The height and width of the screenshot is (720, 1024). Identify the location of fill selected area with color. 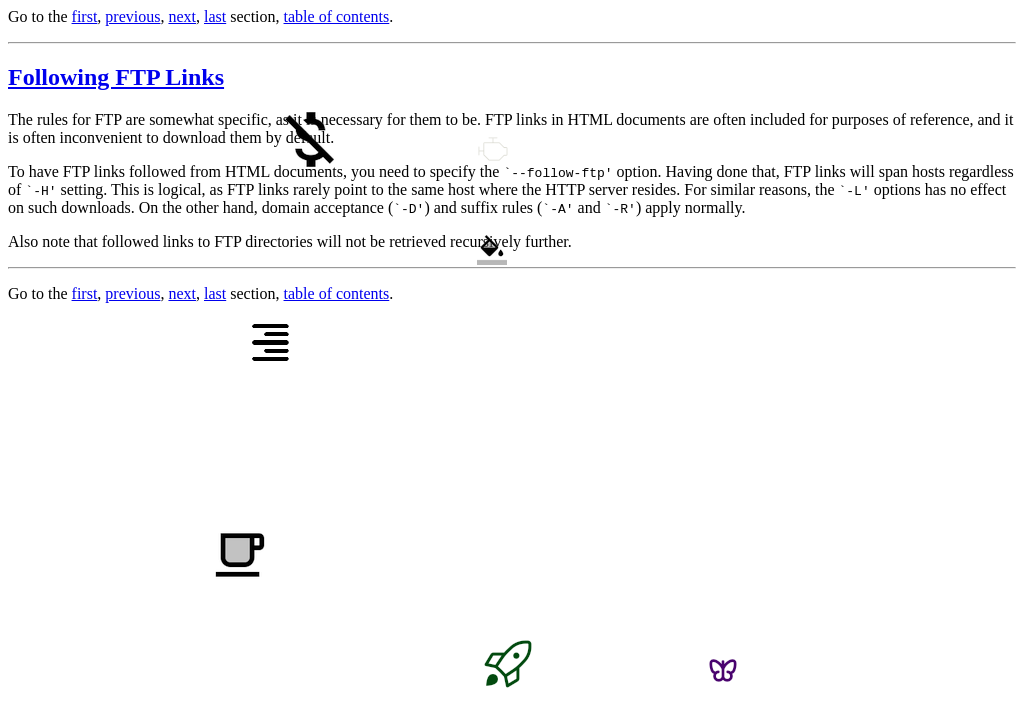
(492, 250).